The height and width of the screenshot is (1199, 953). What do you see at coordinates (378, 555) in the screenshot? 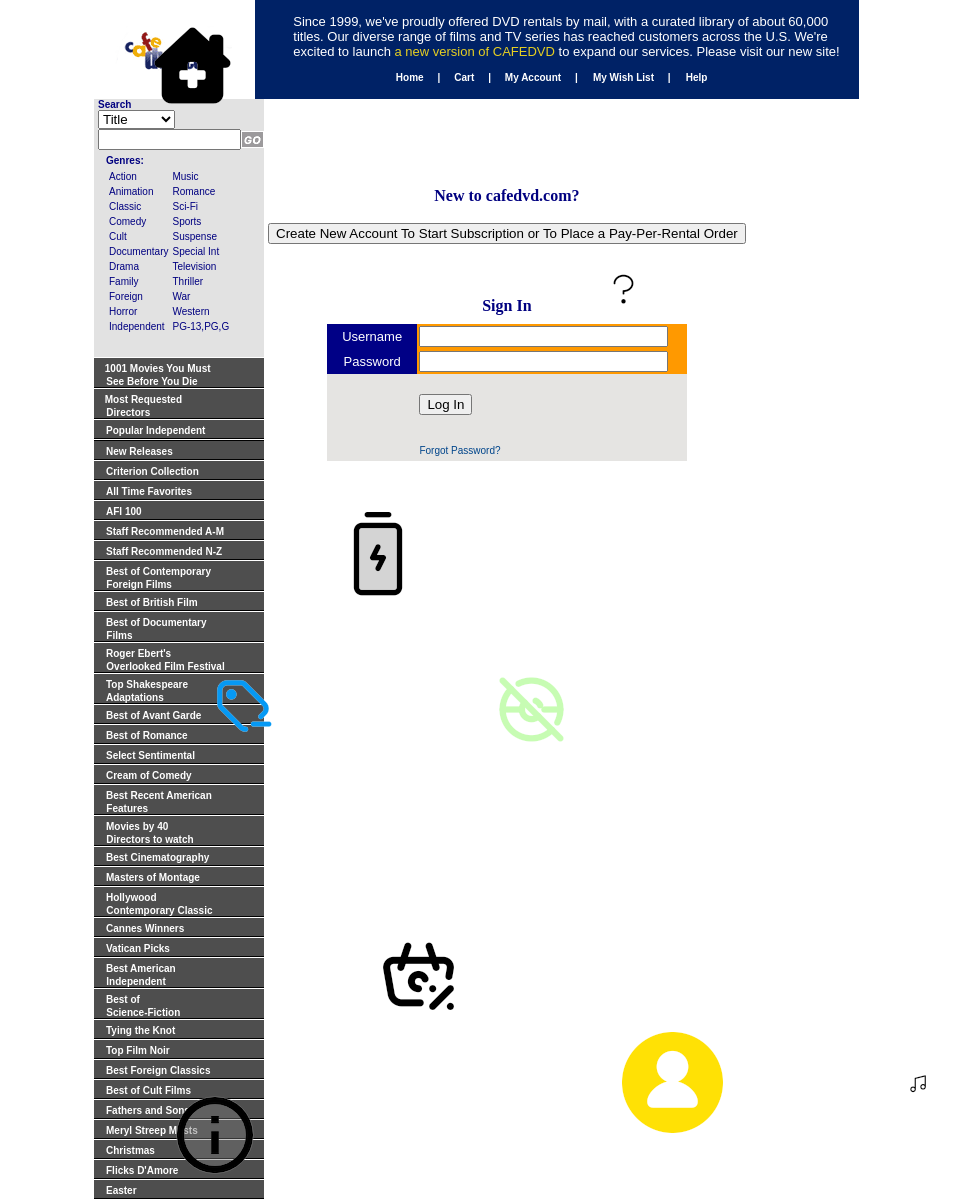
I see `indicates device is currently charging` at bounding box center [378, 555].